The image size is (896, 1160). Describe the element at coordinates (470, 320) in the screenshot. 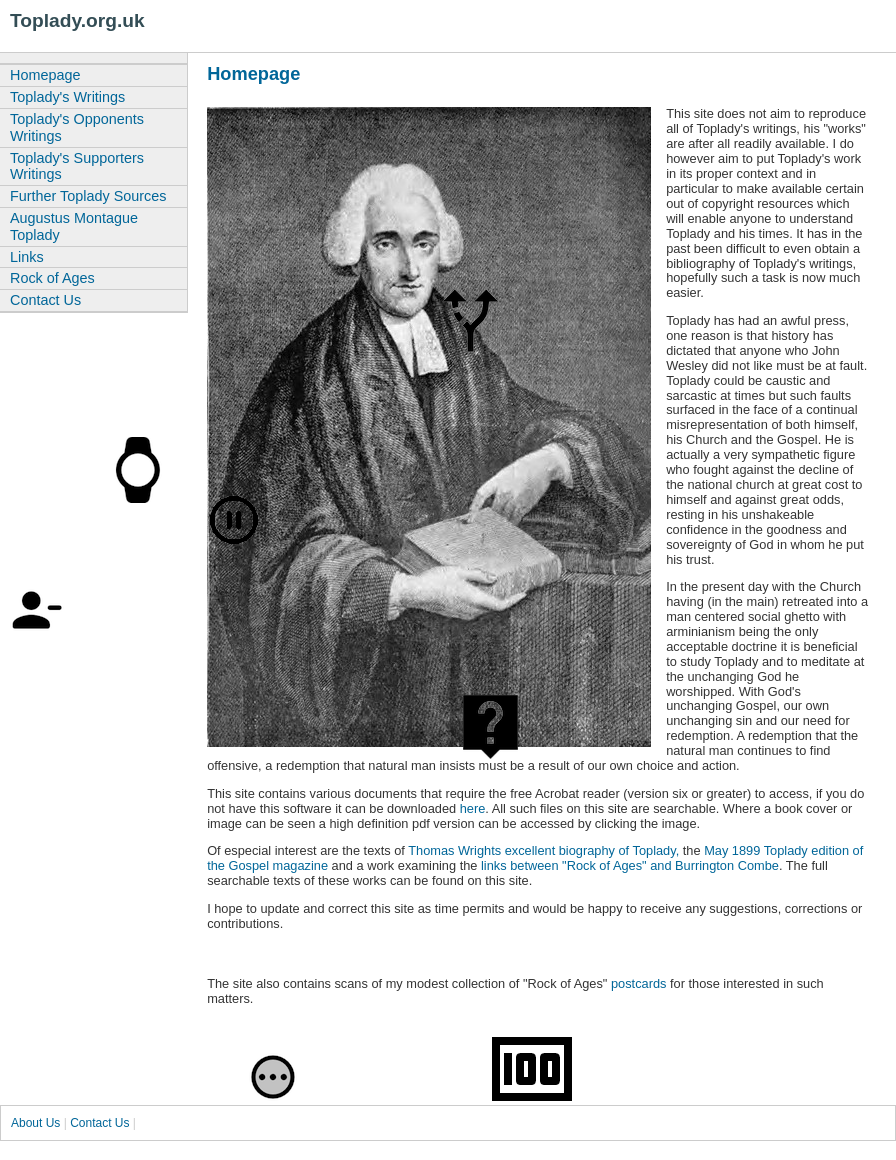

I see `view alternative routes` at that location.